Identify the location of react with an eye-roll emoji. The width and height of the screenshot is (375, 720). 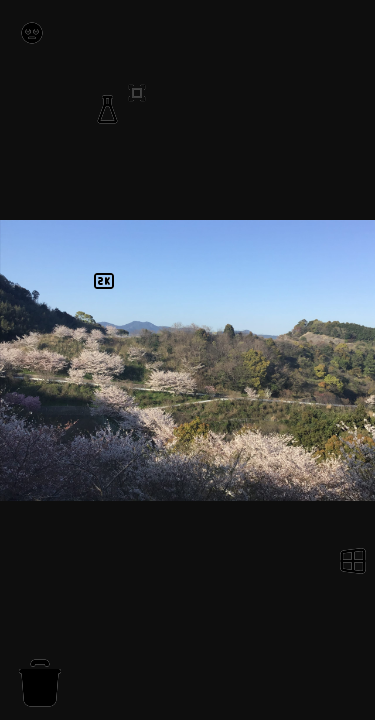
(32, 33).